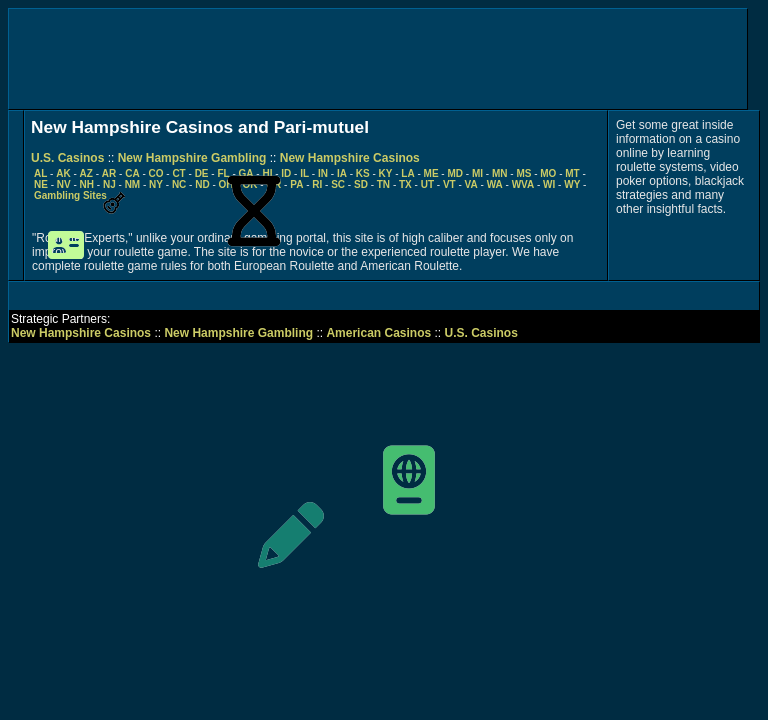  I want to click on access music or instrument settings, so click(114, 203).